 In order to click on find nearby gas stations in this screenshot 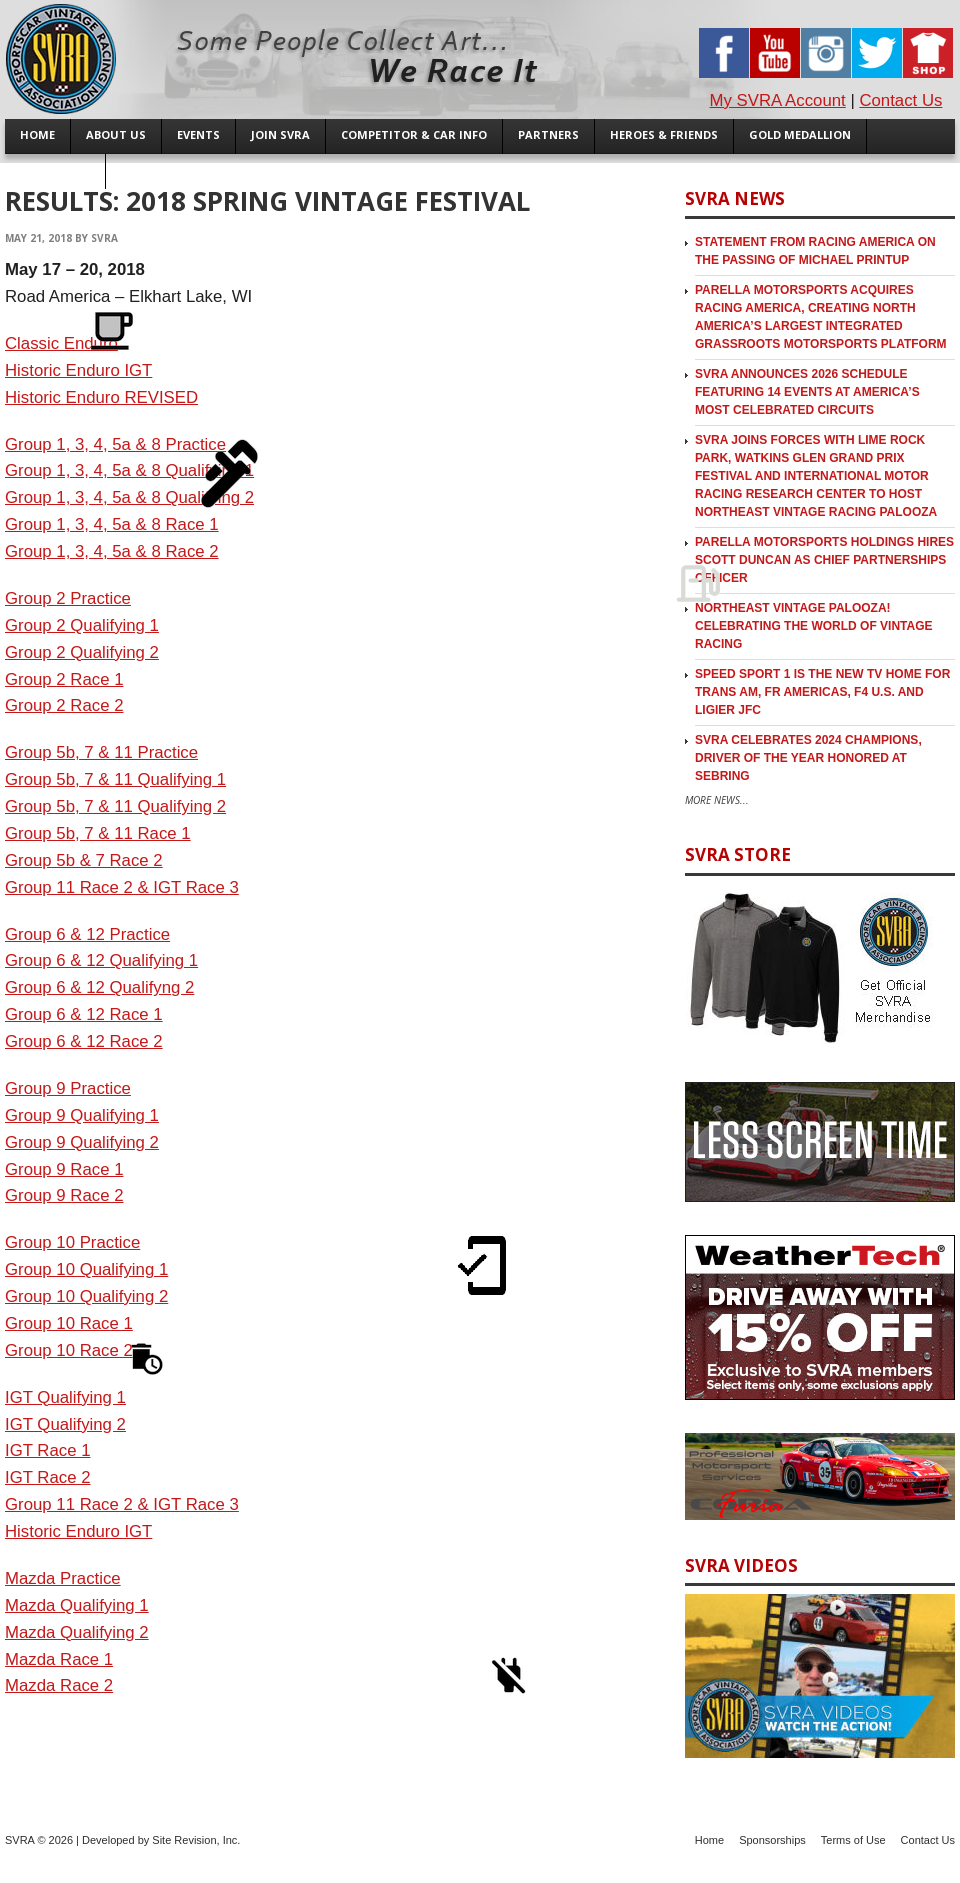, I will do `click(696, 583)`.